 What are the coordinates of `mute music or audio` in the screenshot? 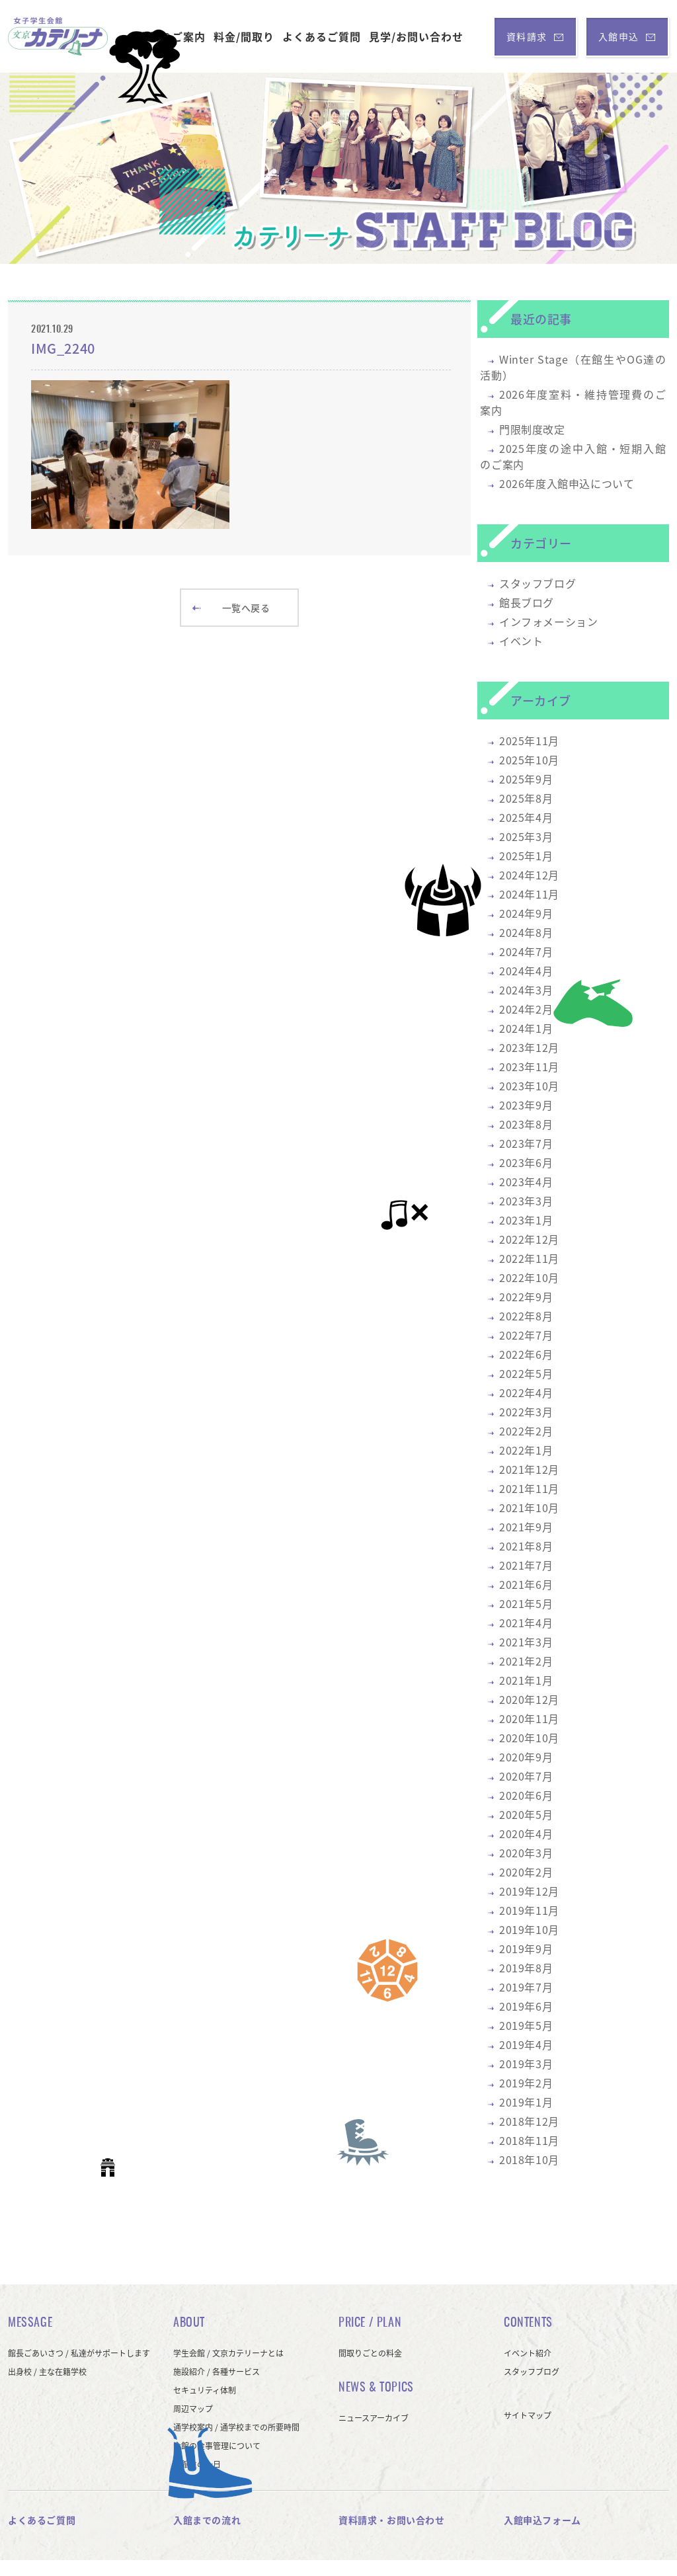 It's located at (405, 1212).